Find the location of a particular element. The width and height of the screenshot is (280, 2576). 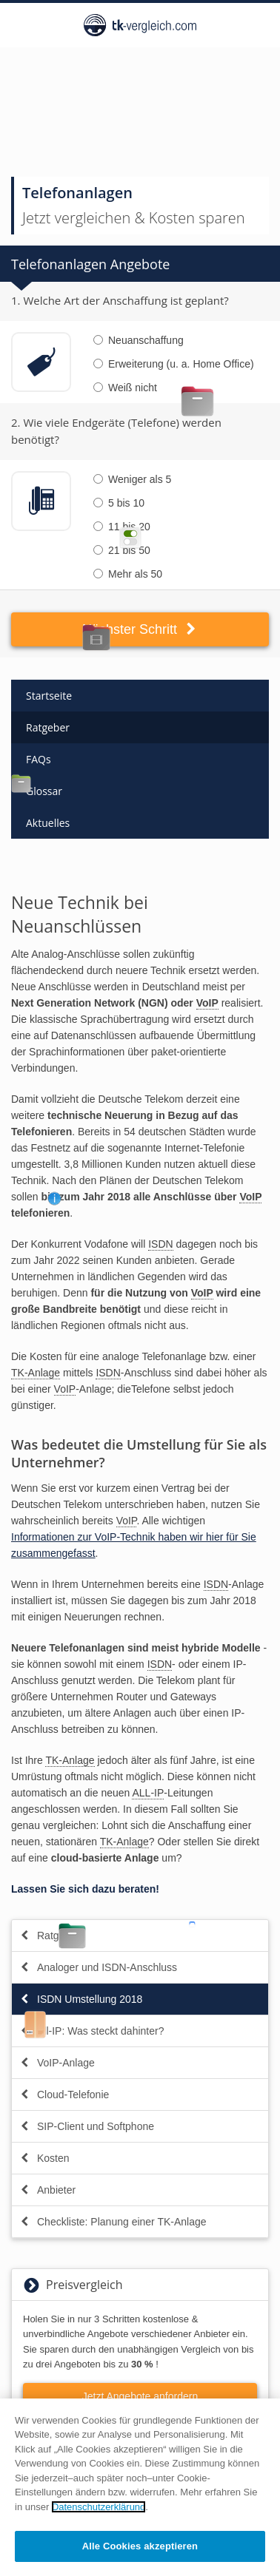

open the file manager application is located at coordinates (197, 401).